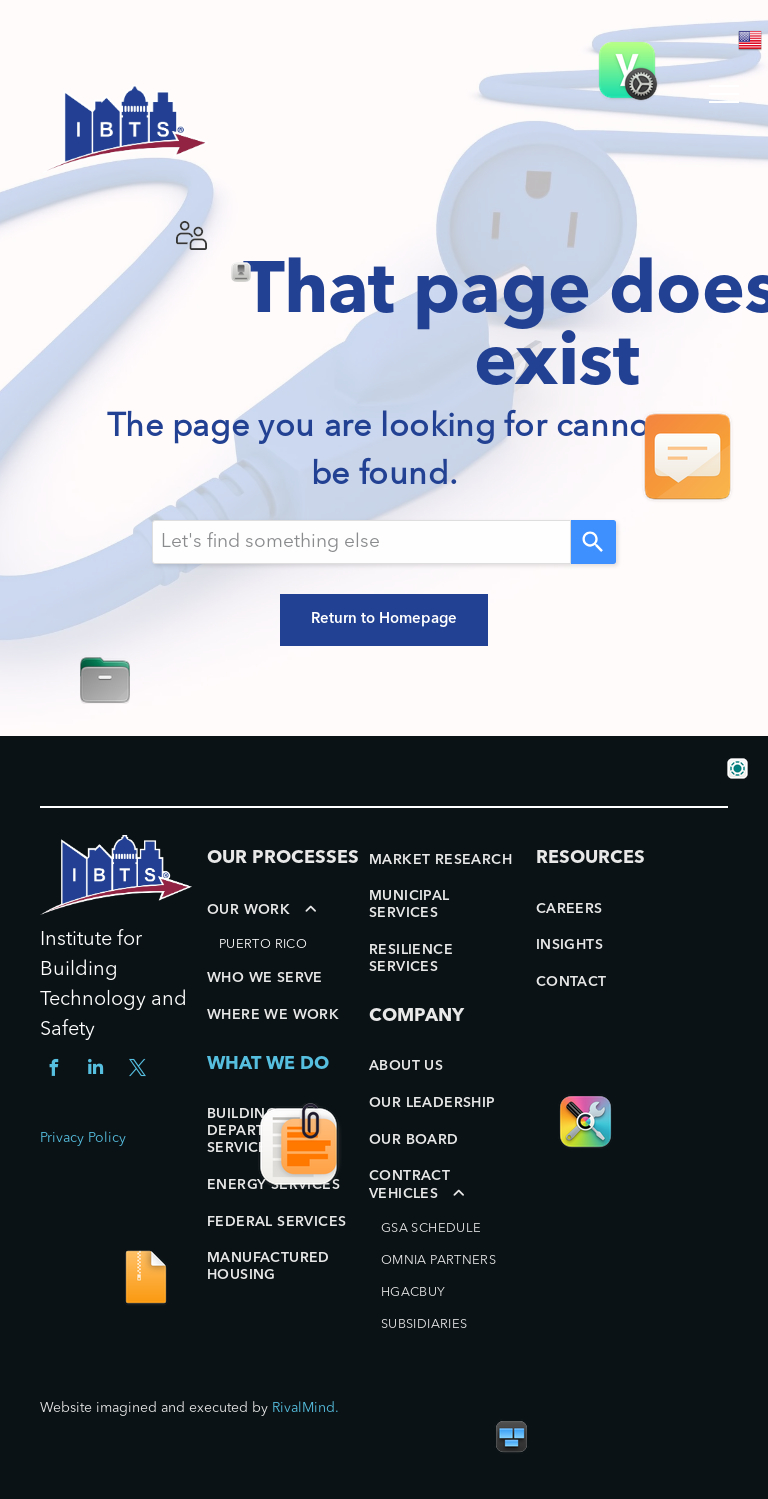 The height and width of the screenshot is (1499, 768). Describe the element at coordinates (585, 1121) in the screenshot. I see `open colorsync utility to manage color profiles` at that location.